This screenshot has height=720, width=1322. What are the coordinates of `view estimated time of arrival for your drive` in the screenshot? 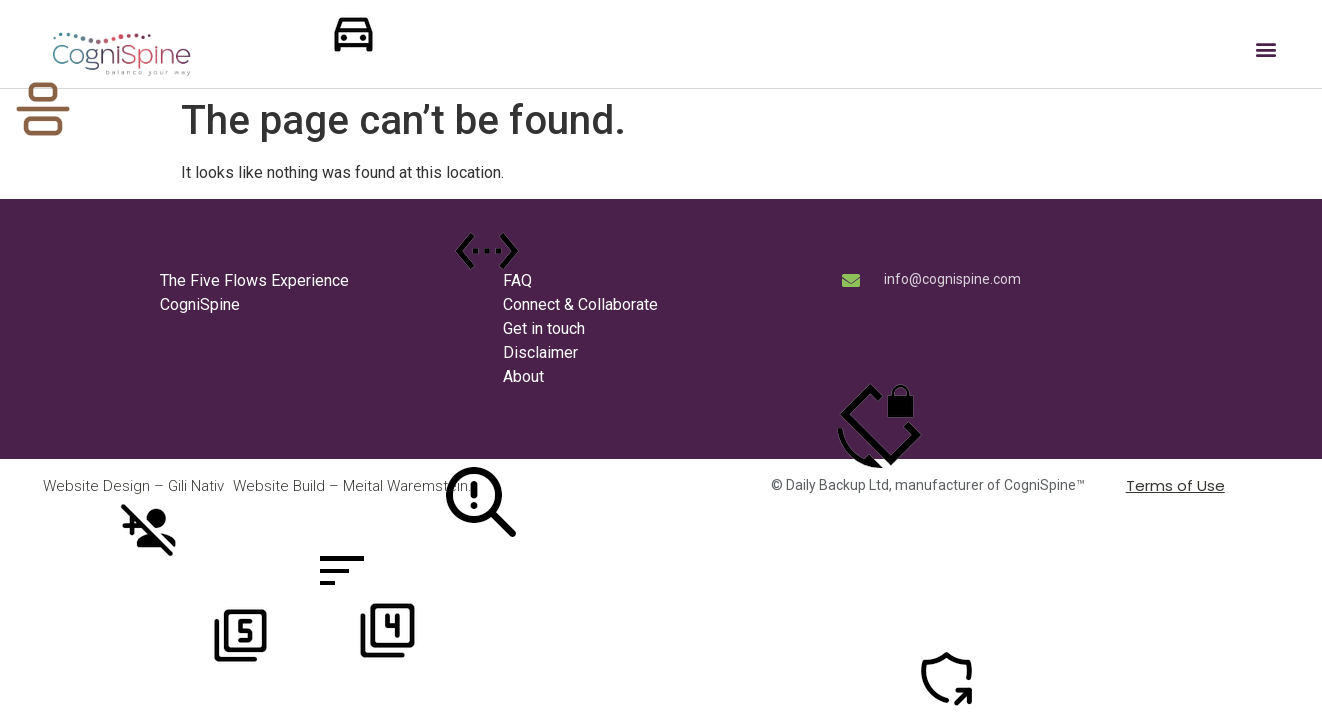 It's located at (353, 34).